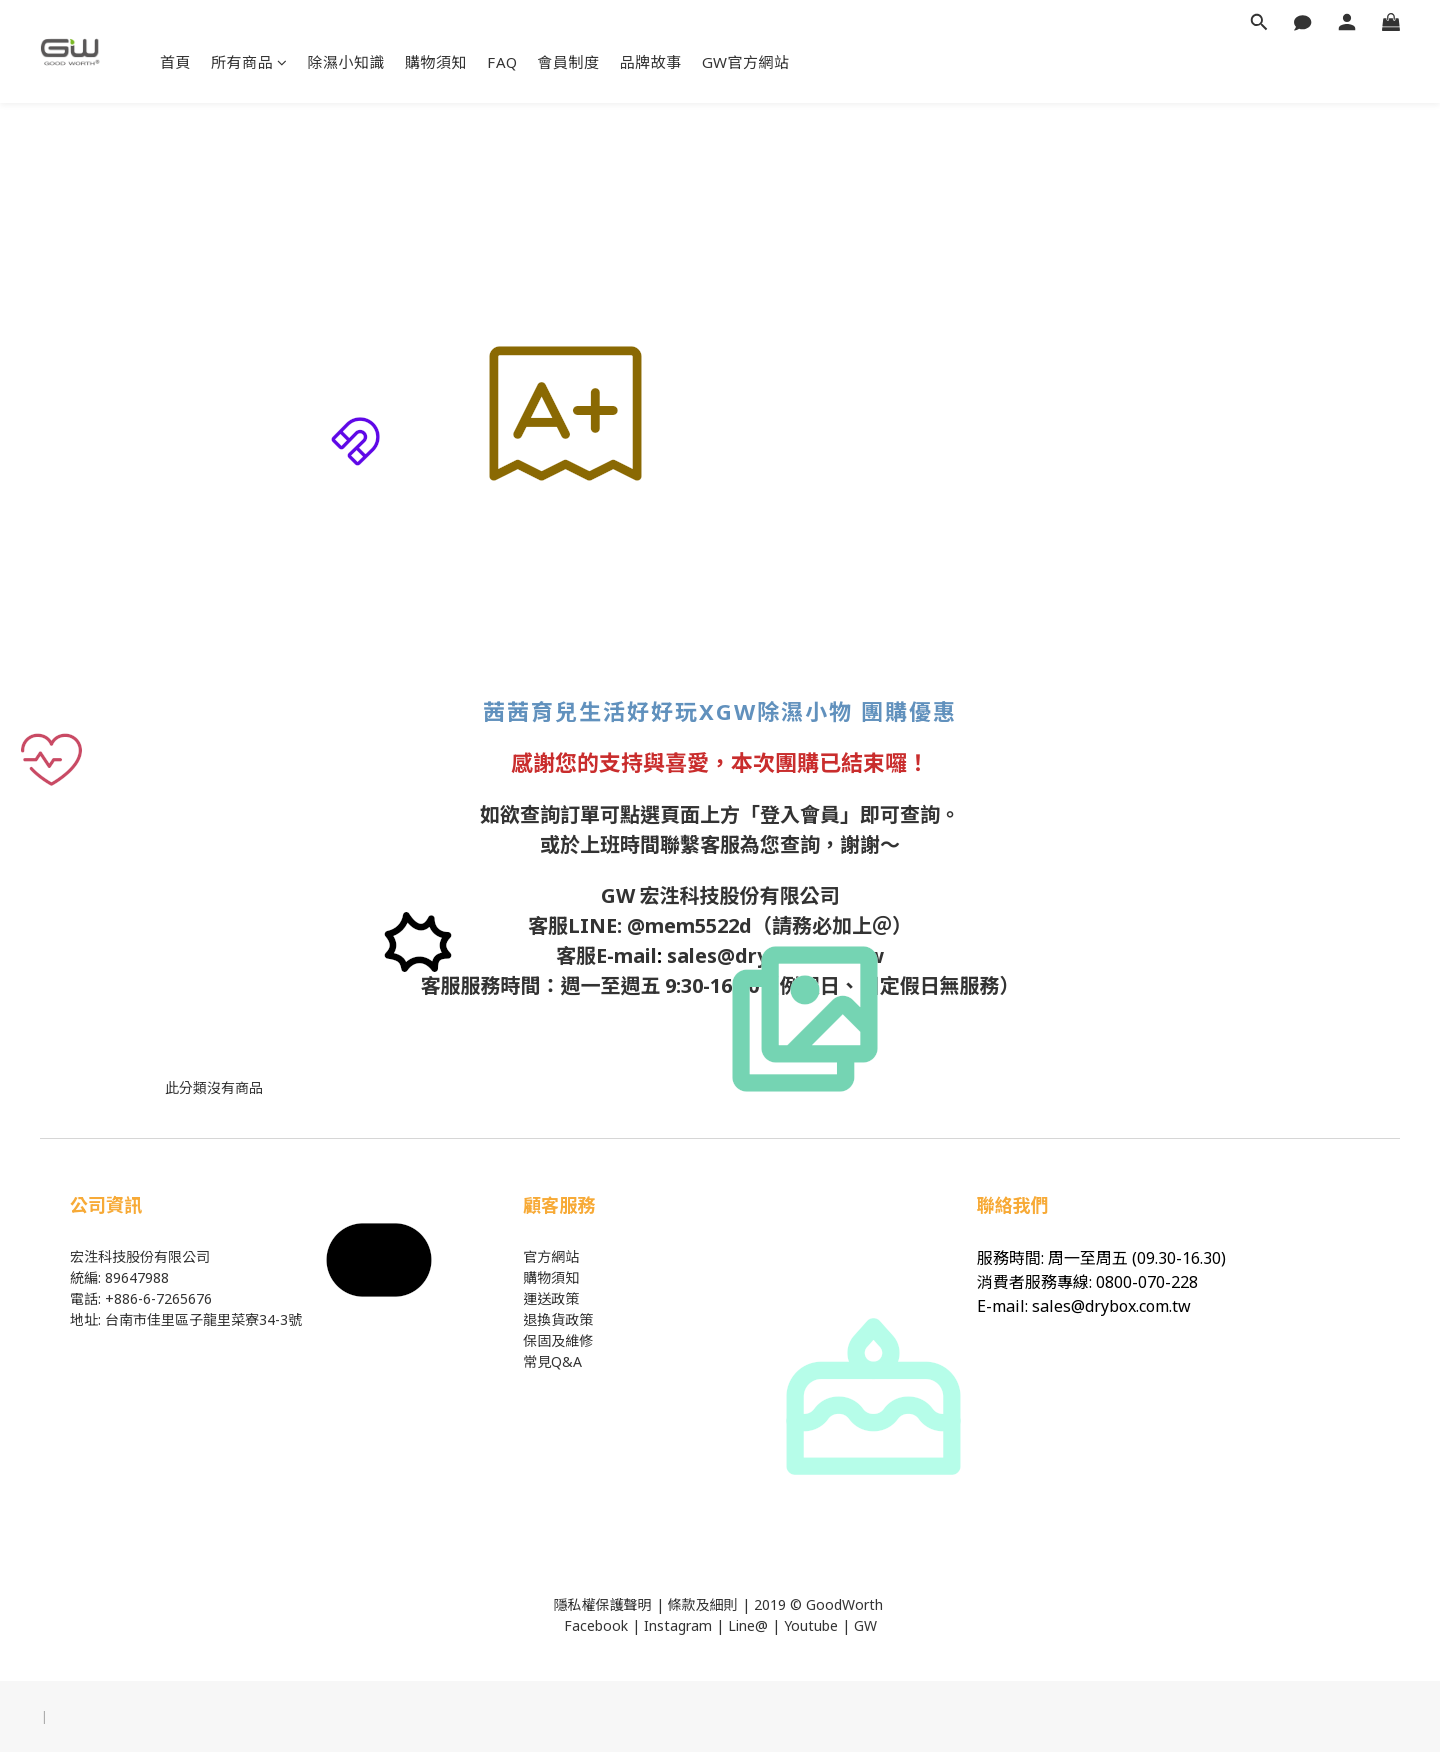 This screenshot has height=1752, width=1440. What do you see at coordinates (805, 1019) in the screenshot?
I see `view photo gallery` at bounding box center [805, 1019].